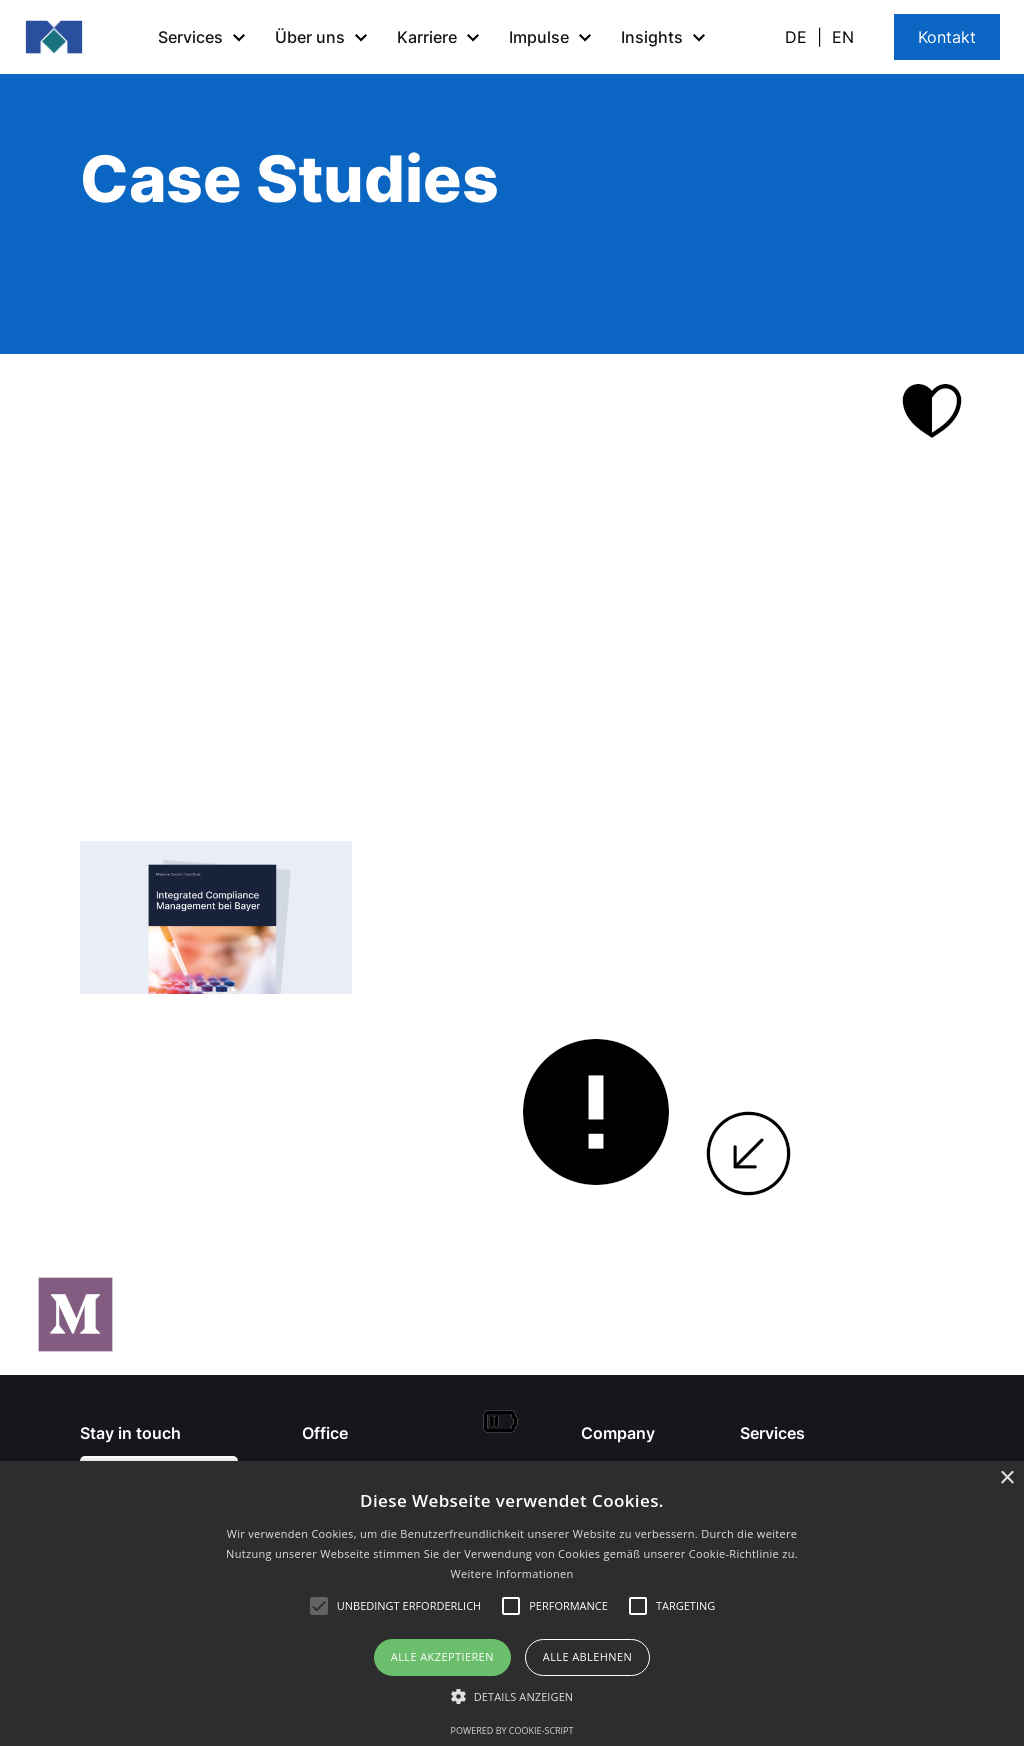 The image size is (1024, 1746). I want to click on open the Medium app, so click(75, 1314).